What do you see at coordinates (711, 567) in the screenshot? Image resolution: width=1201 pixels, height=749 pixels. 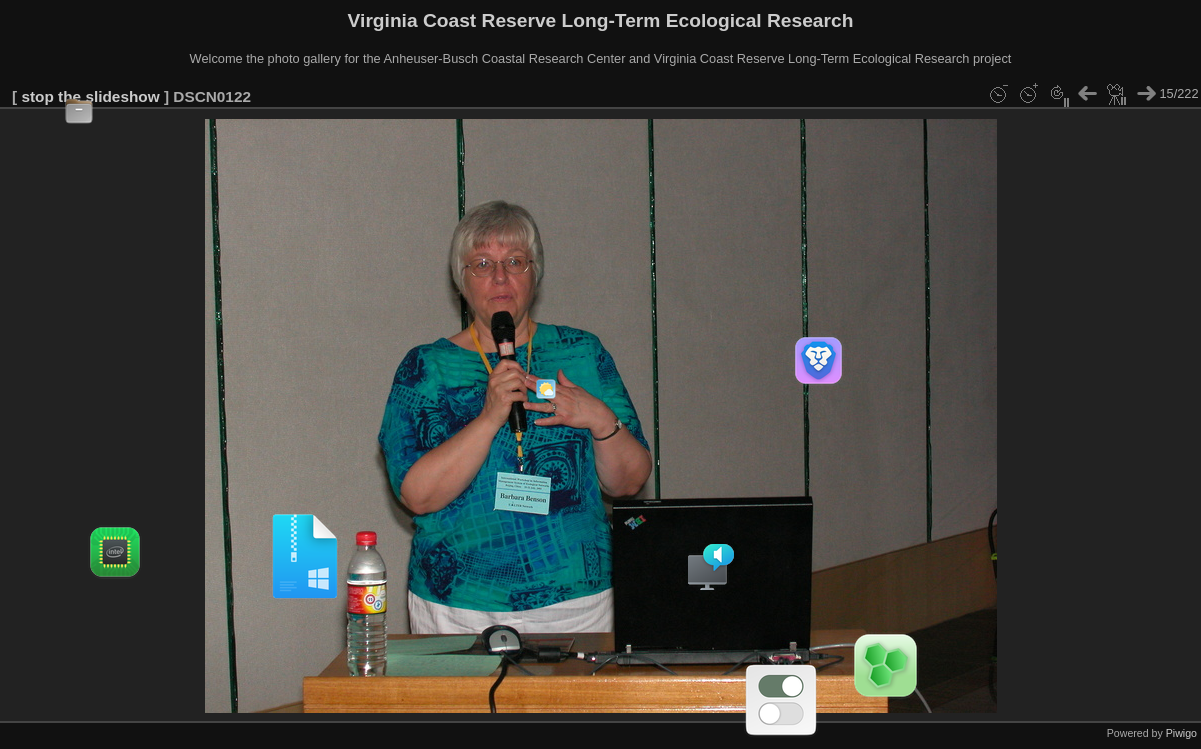 I see `open the narrator accessibility app` at bounding box center [711, 567].